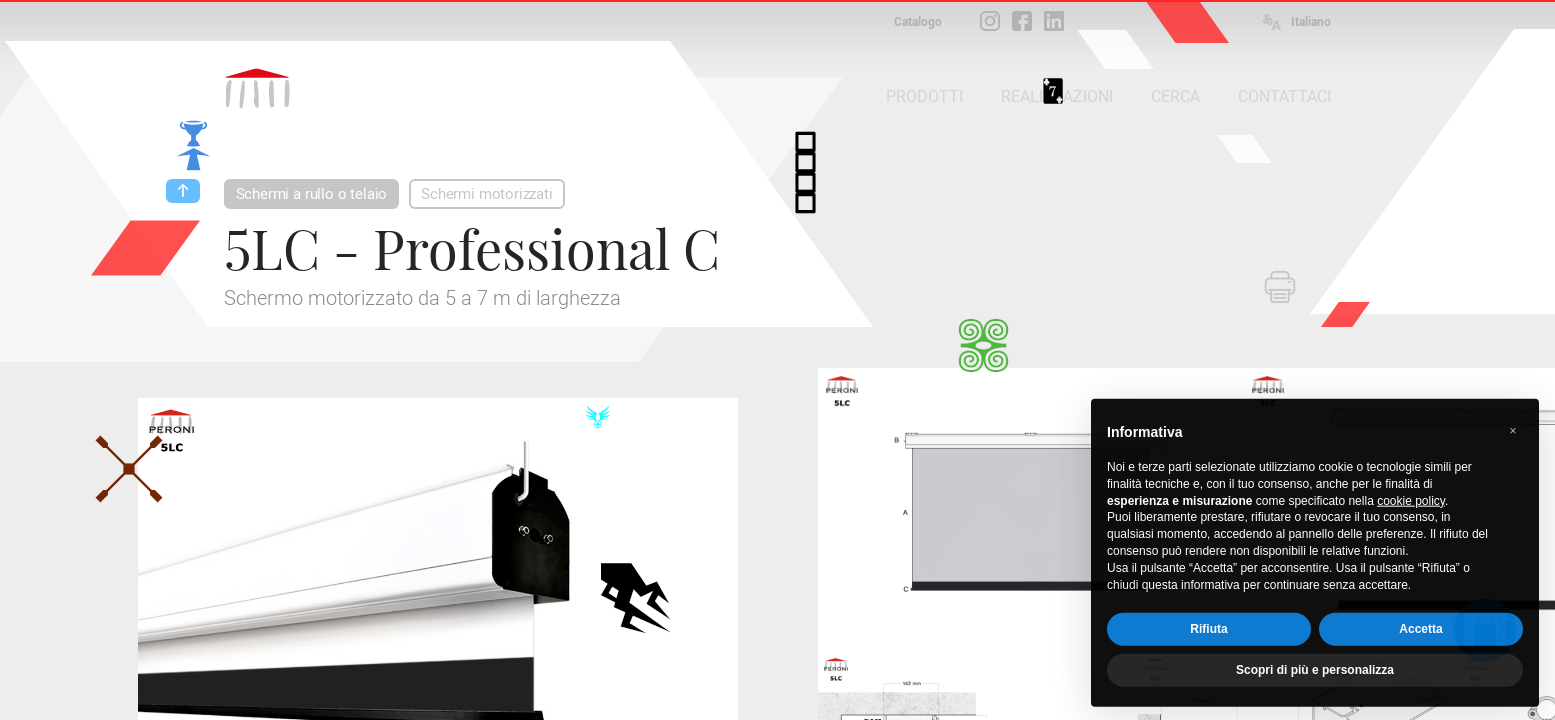 The height and width of the screenshot is (720, 1555). Describe the element at coordinates (1053, 91) in the screenshot. I see `seven of clubs playing card` at that location.